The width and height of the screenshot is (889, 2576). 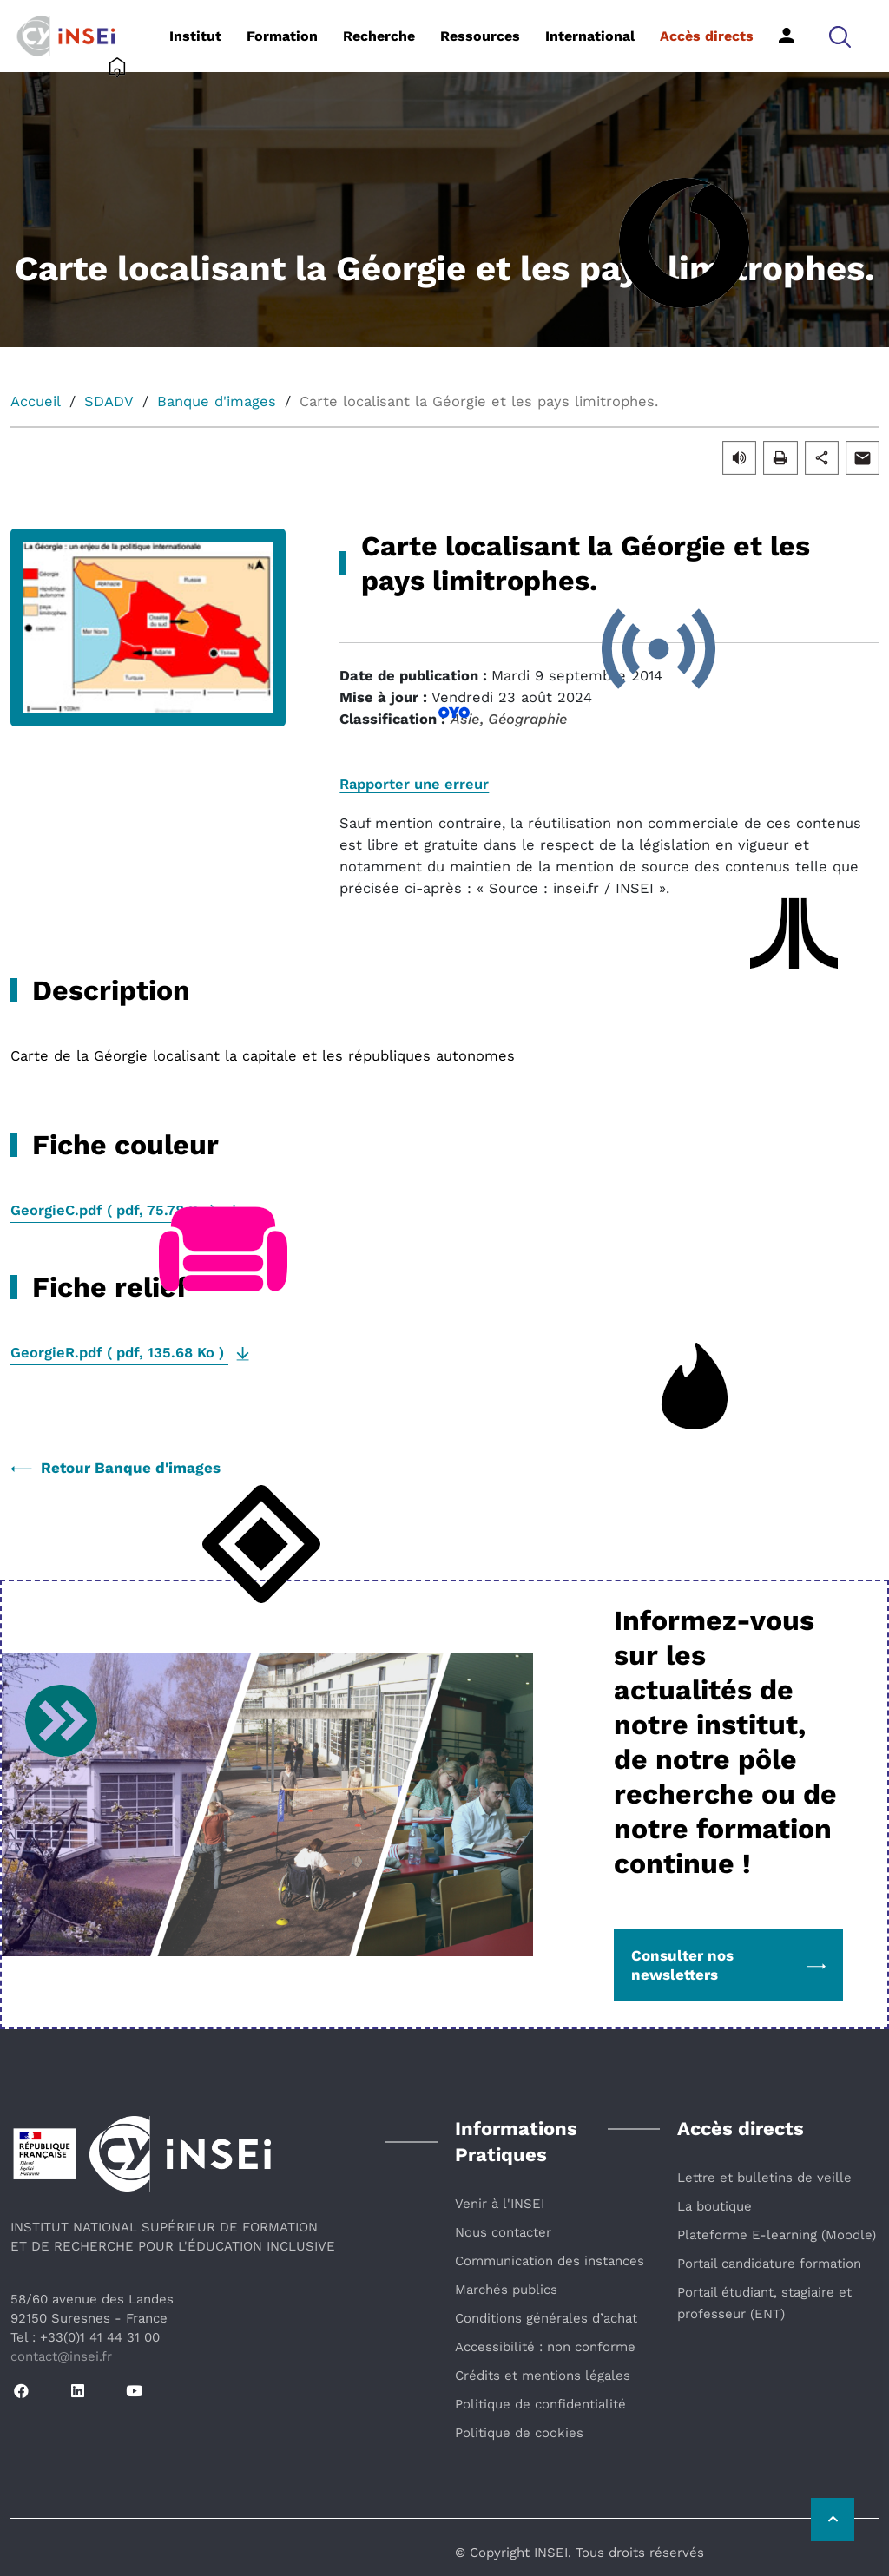 I want to click on indicates RFID or NFC connectivity, so click(x=658, y=648).